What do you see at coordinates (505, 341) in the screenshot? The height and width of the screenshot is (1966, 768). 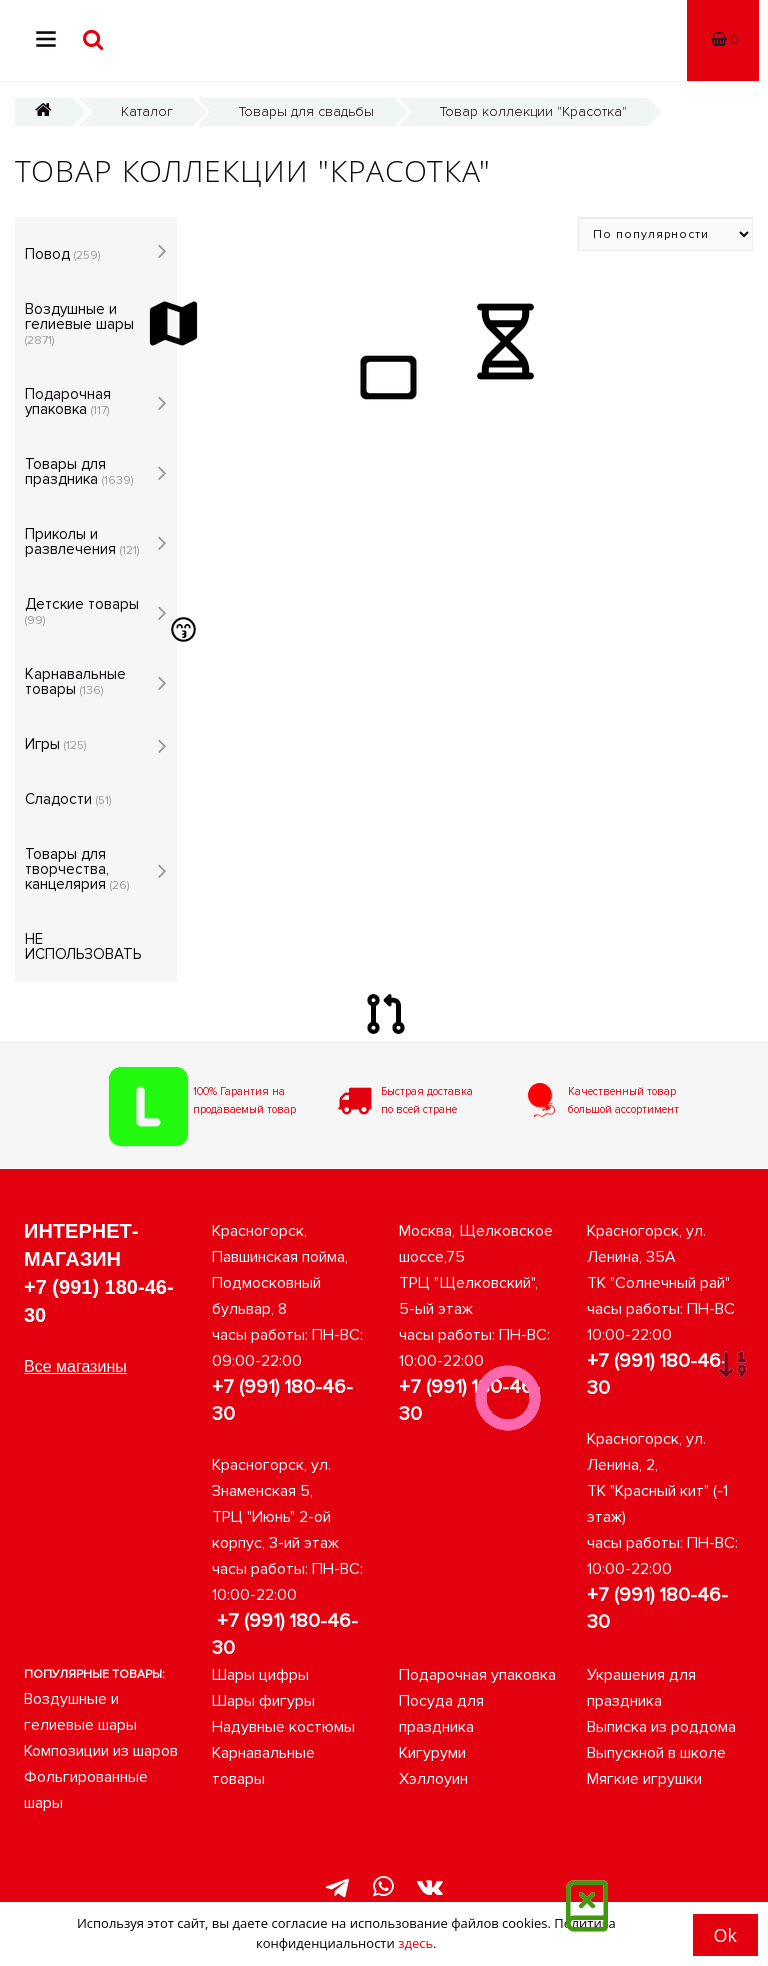 I see `indicates a process is in progress` at bounding box center [505, 341].